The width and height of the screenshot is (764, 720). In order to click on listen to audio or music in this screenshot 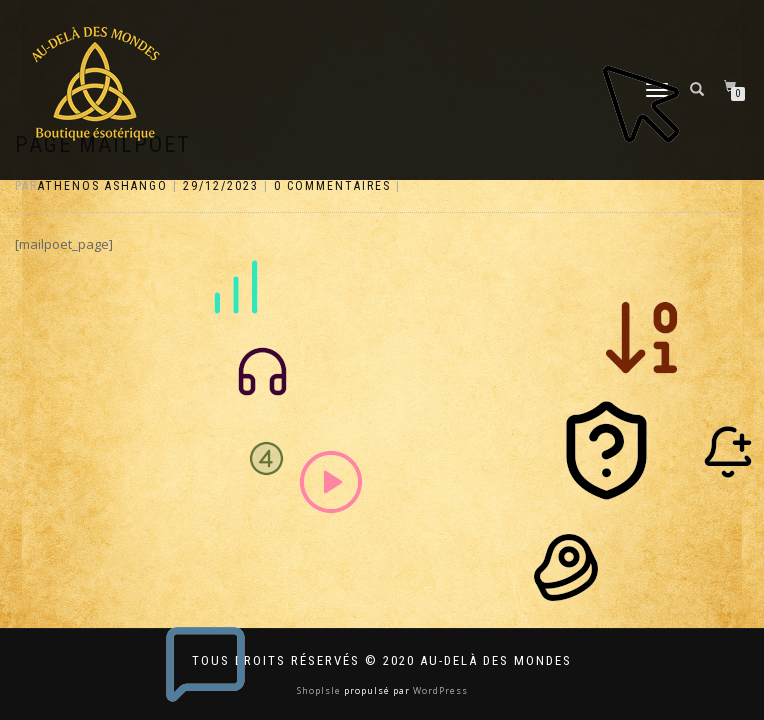, I will do `click(262, 371)`.